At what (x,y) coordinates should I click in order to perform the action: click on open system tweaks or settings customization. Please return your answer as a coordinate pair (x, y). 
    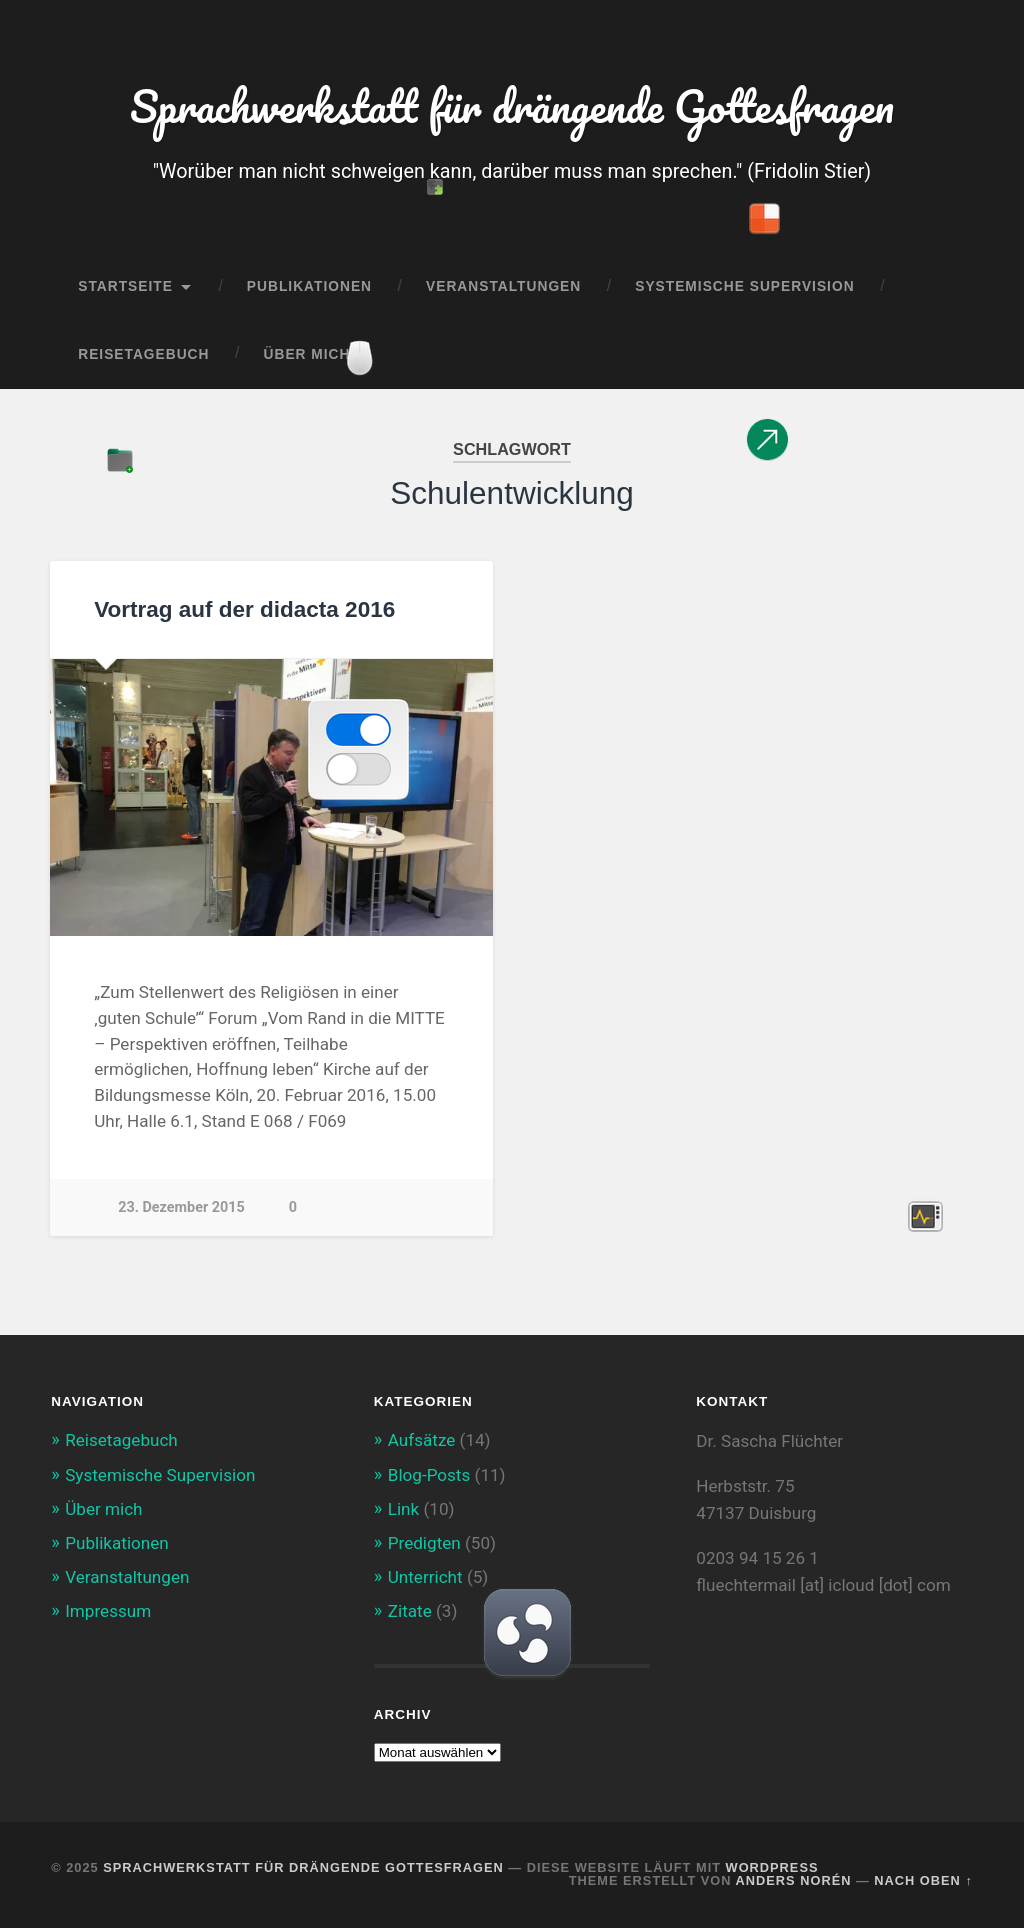
    Looking at the image, I should click on (358, 749).